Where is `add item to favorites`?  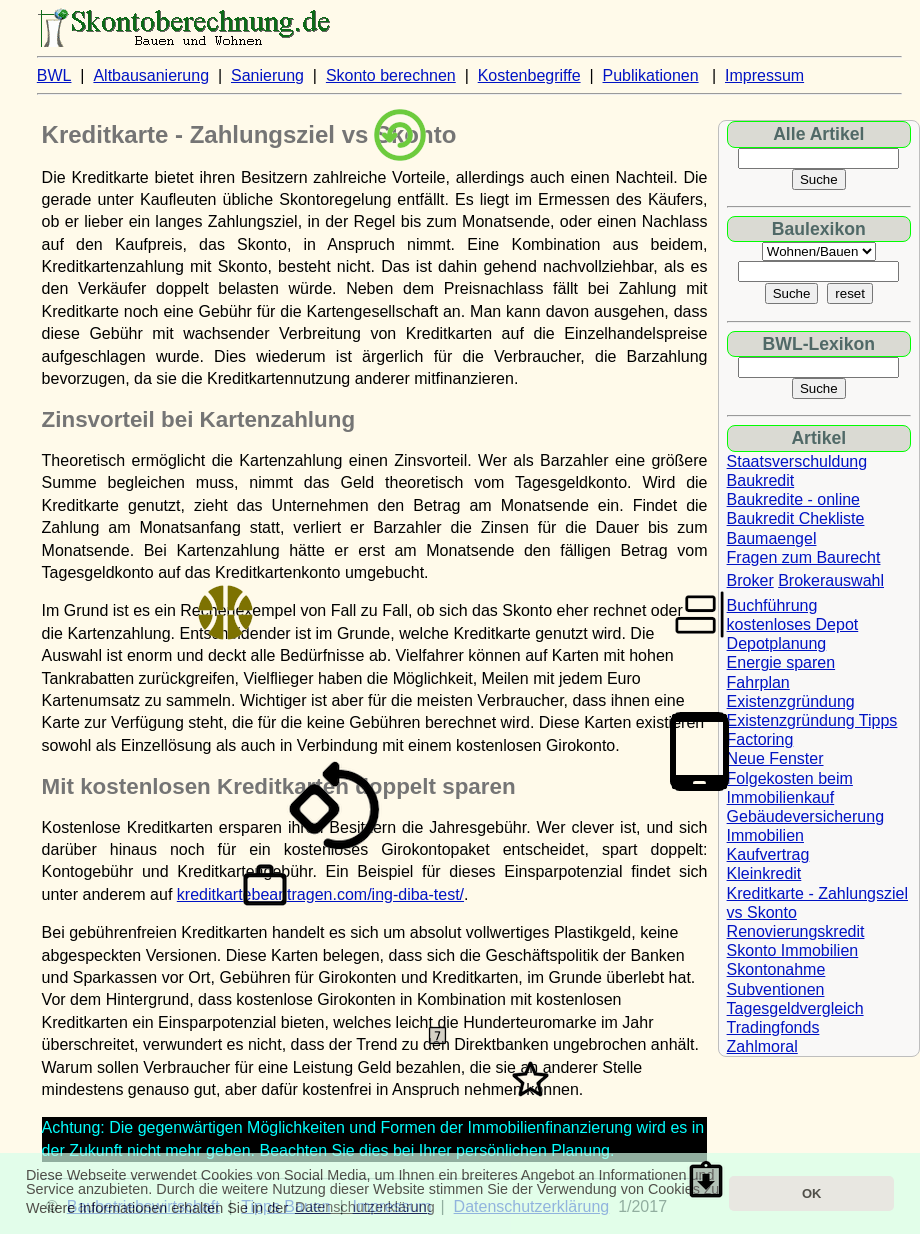 add item to favorites is located at coordinates (530, 1079).